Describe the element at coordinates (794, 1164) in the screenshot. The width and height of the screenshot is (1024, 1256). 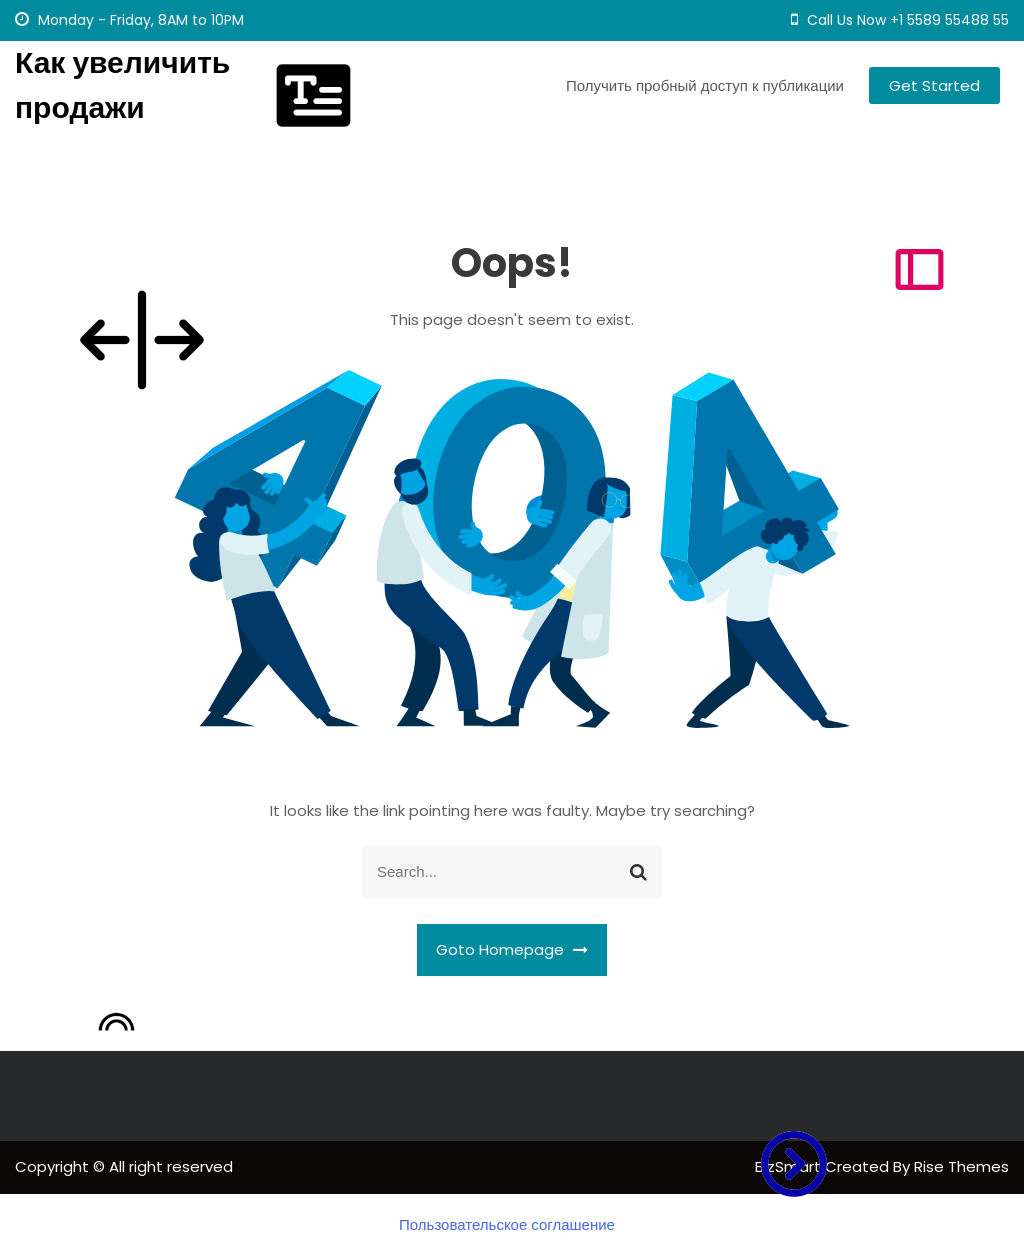
I see `go to next item or step` at that location.